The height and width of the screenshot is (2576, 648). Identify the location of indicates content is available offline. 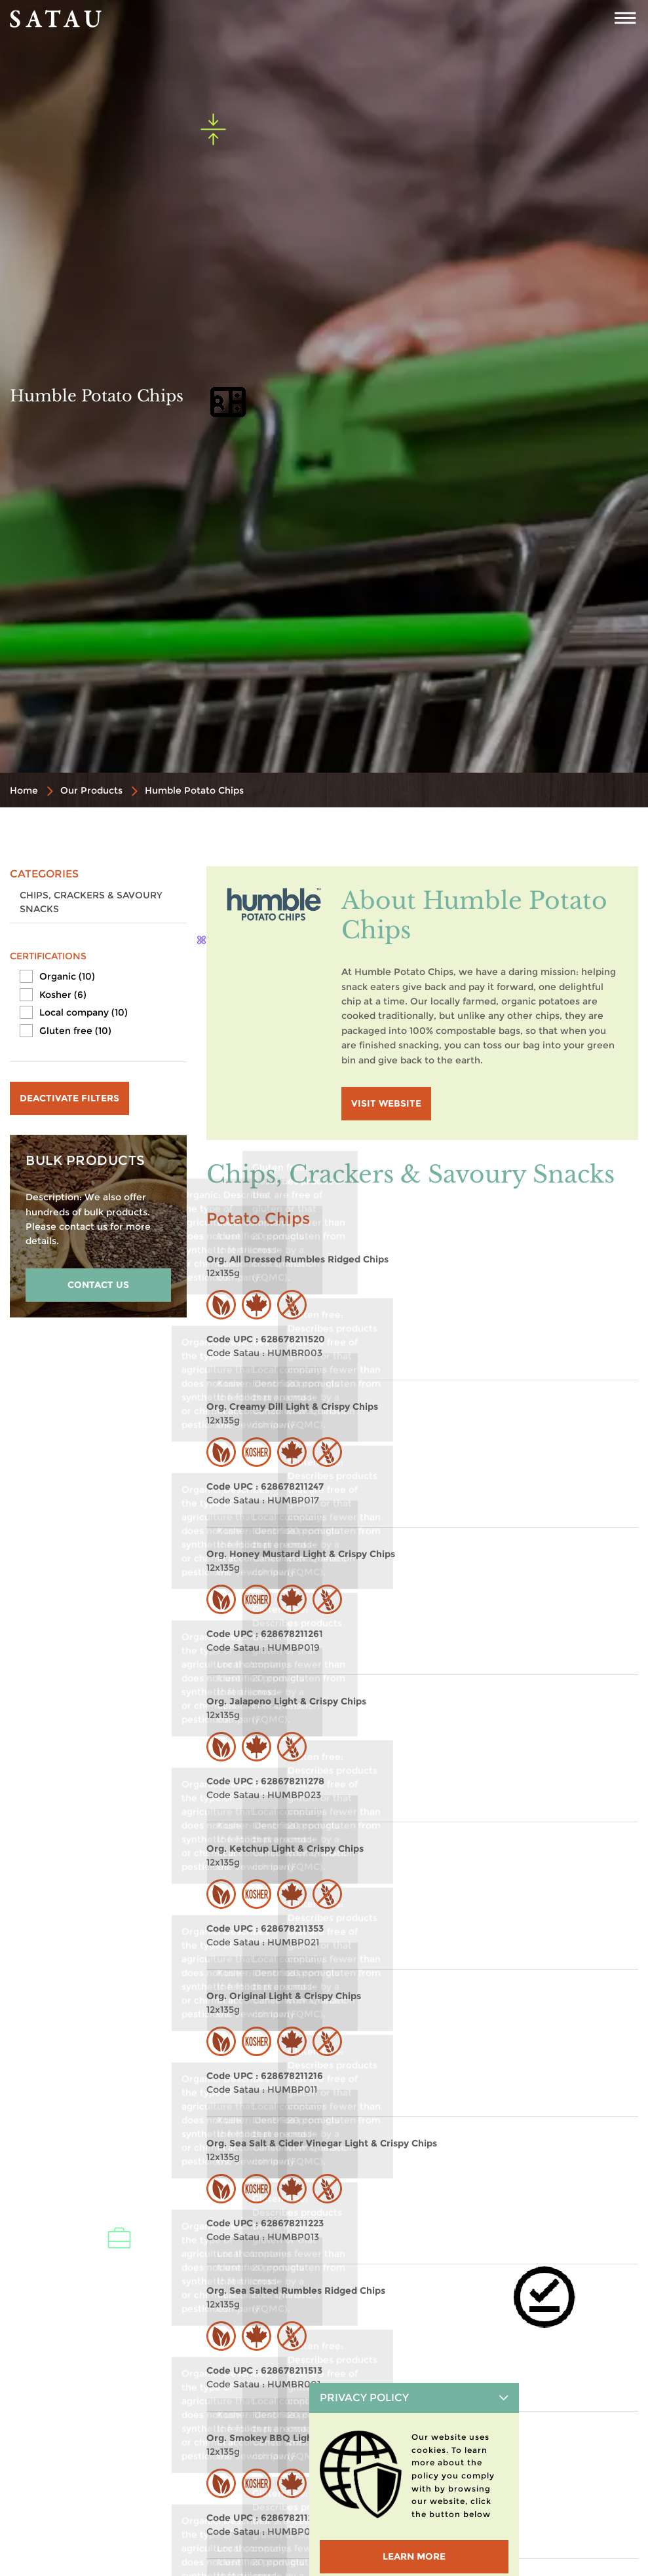
(544, 2297).